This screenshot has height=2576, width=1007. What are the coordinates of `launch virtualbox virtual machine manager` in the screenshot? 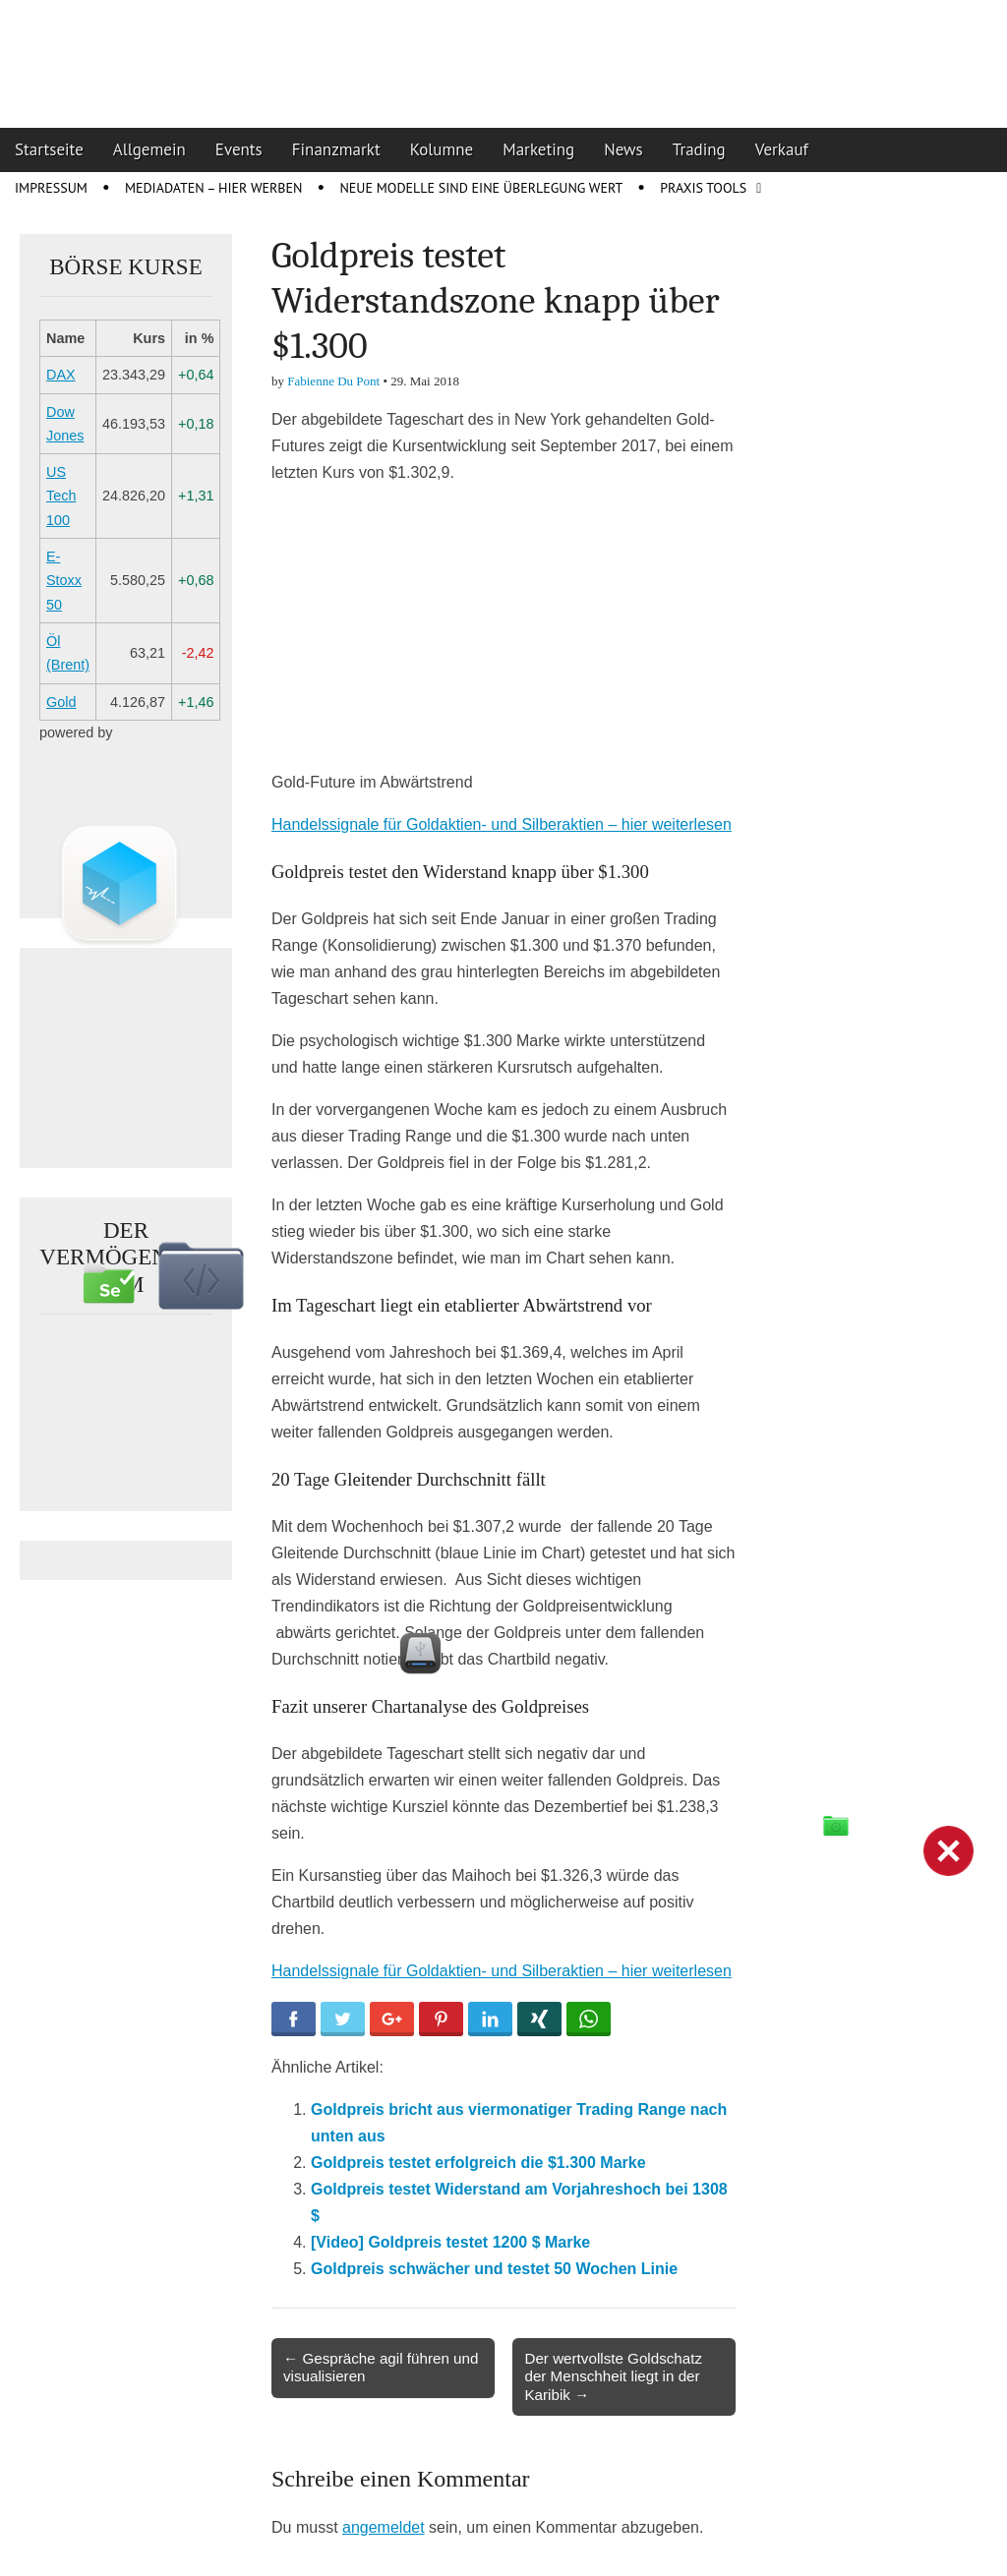 It's located at (119, 883).